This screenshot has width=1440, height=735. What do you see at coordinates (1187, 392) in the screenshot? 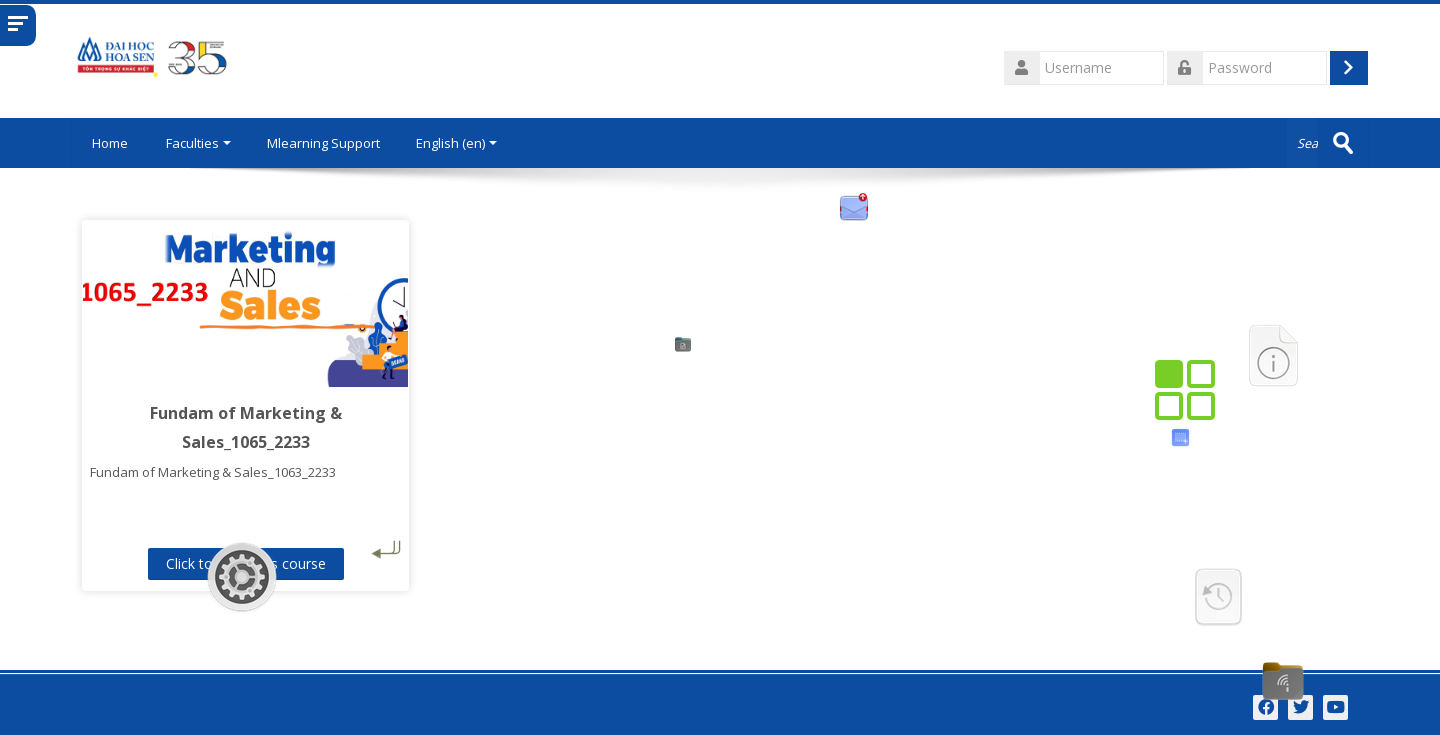
I see `access application preferences or settings` at bounding box center [1187, 392].